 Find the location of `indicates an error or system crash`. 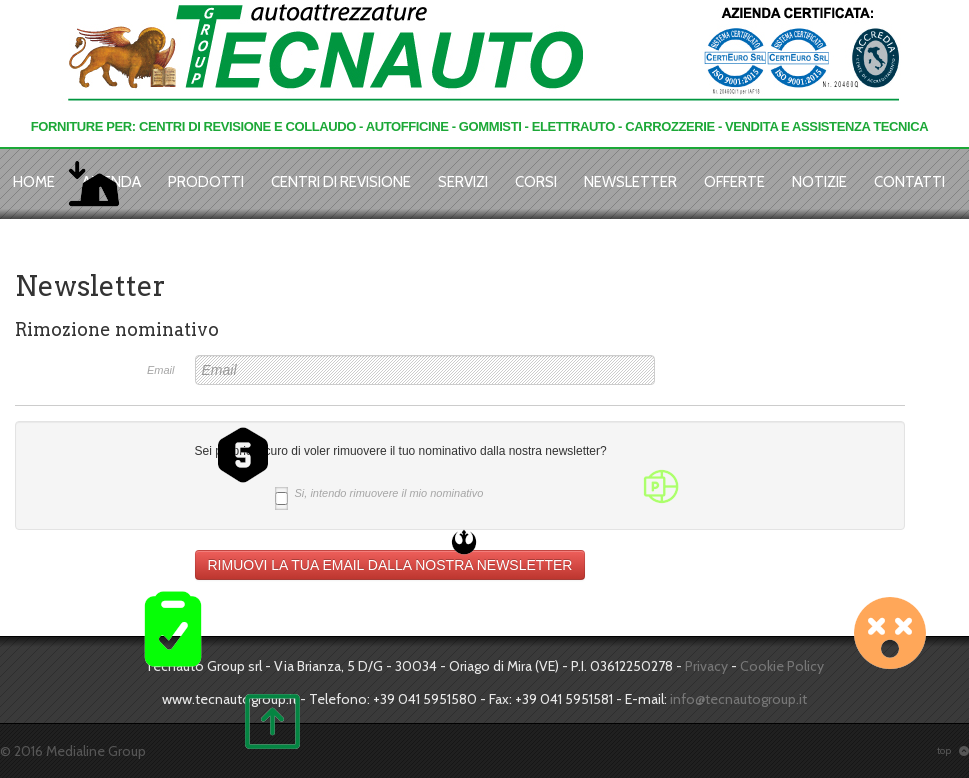

indicates an error or system crash is located at coordinates (890, 633).